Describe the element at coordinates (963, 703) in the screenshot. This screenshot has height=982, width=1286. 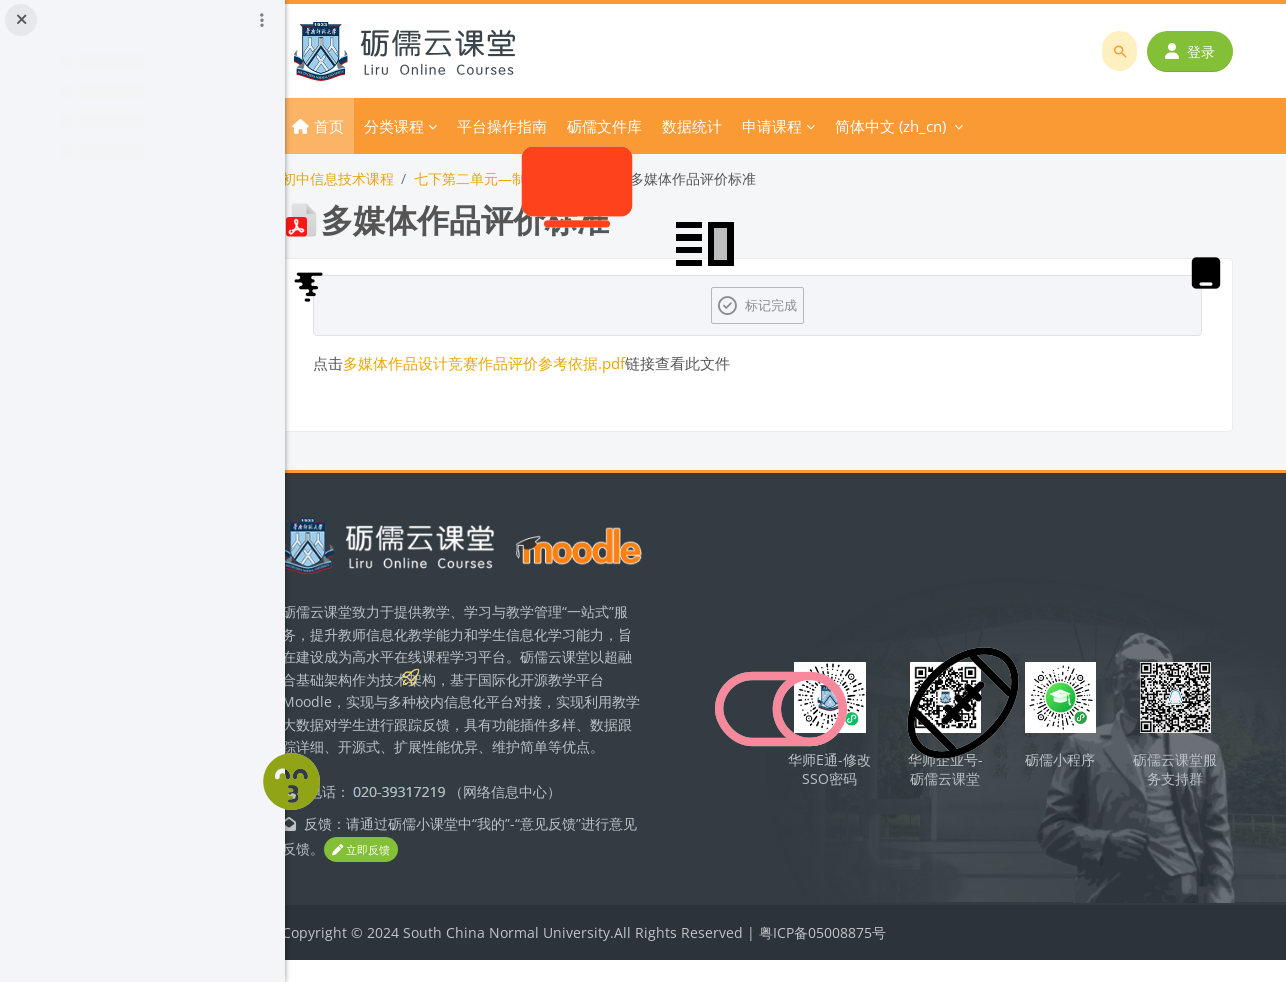
I see `view sports scores or updates` at that location.